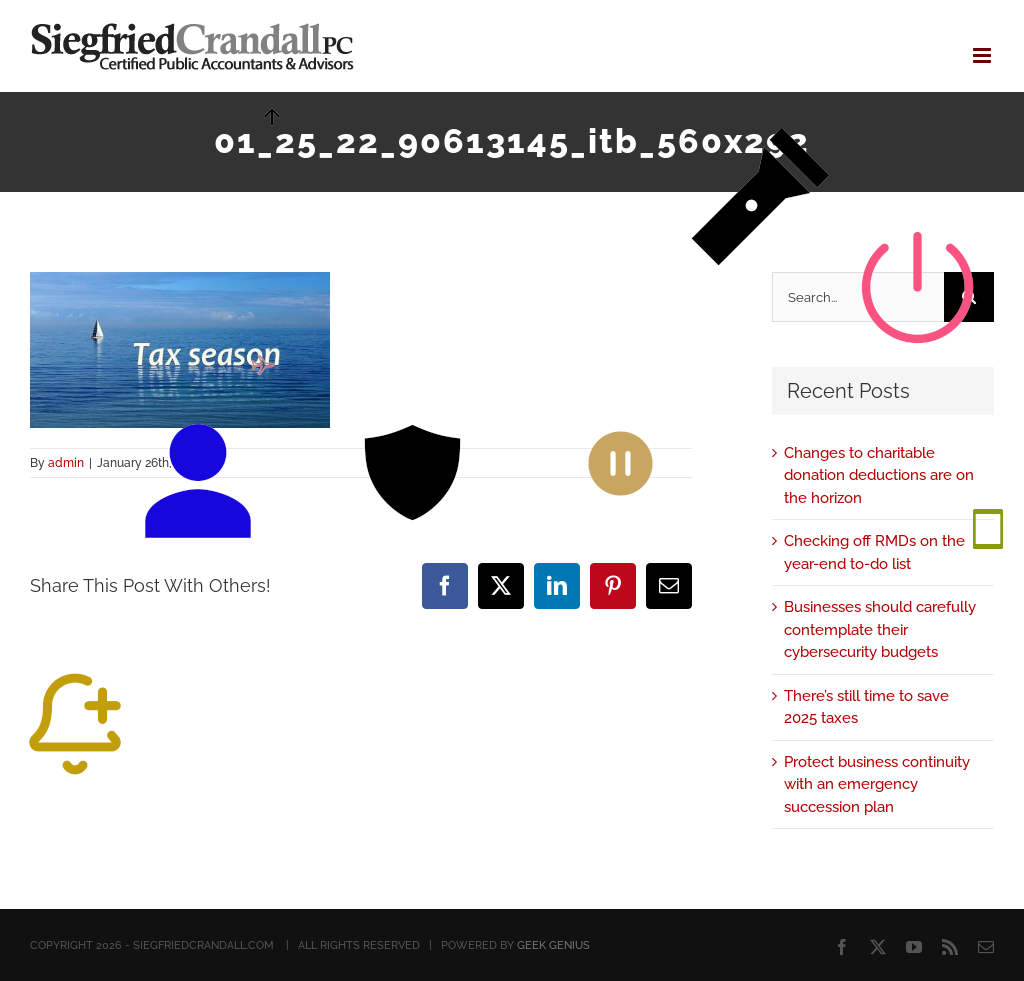 This screenshot has height=981, width=1024. I want to click on turn off or shut down the device, so click(917, 287).